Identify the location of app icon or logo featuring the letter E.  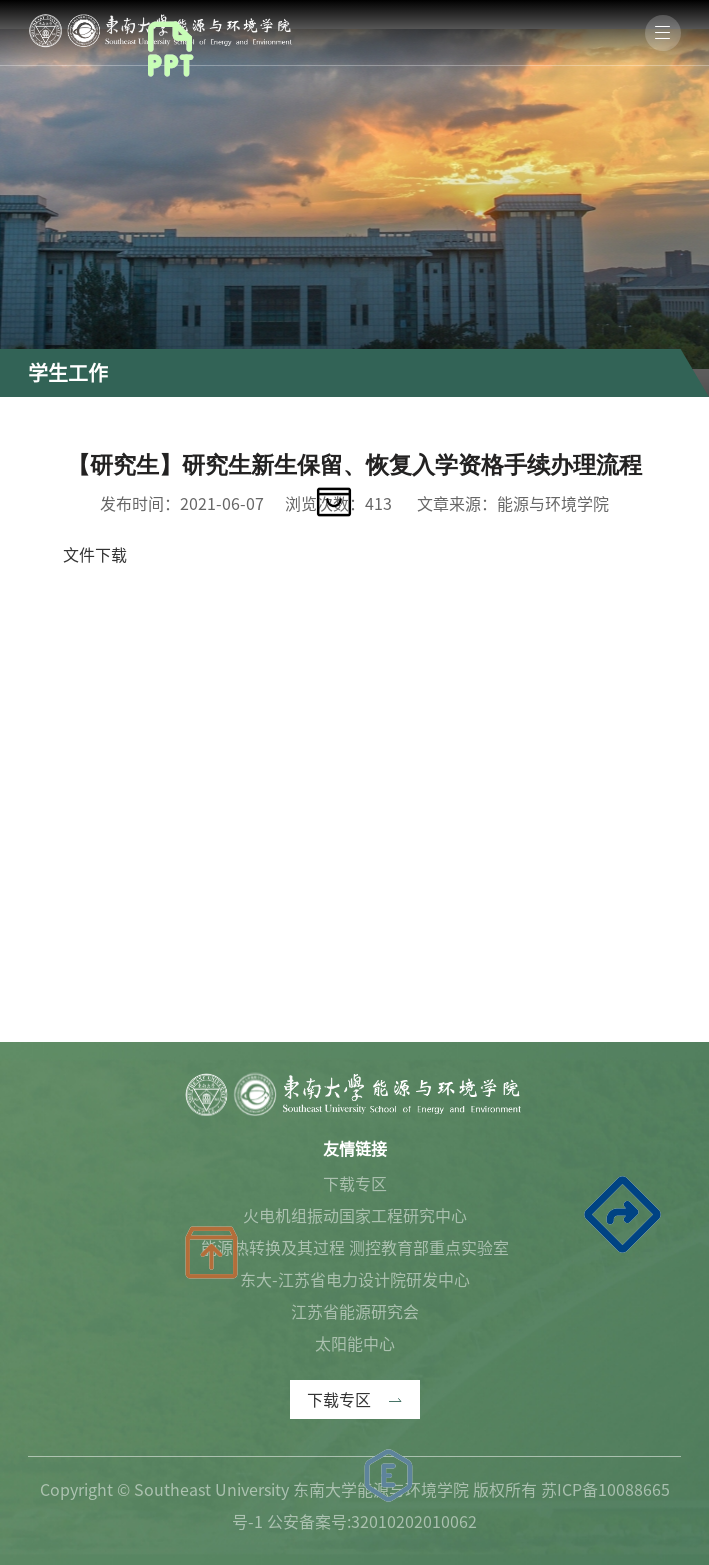
(388, 1475).